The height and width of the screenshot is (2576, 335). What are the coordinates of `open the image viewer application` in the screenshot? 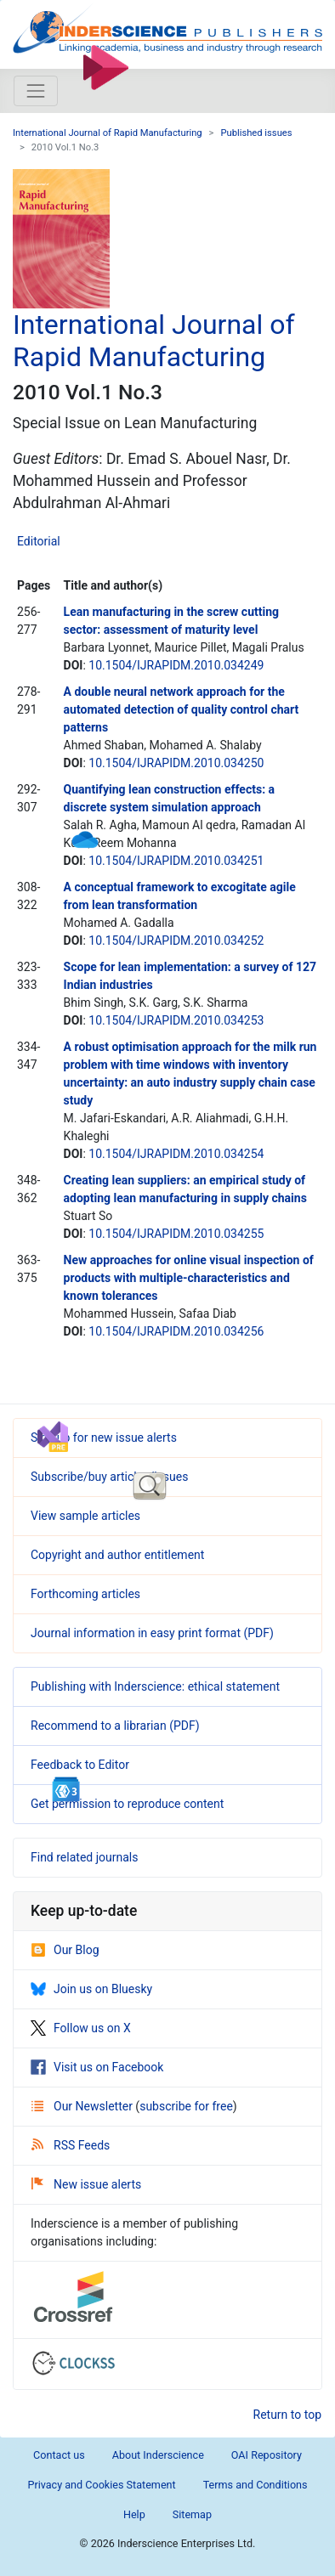 It's located at (150, 1486).